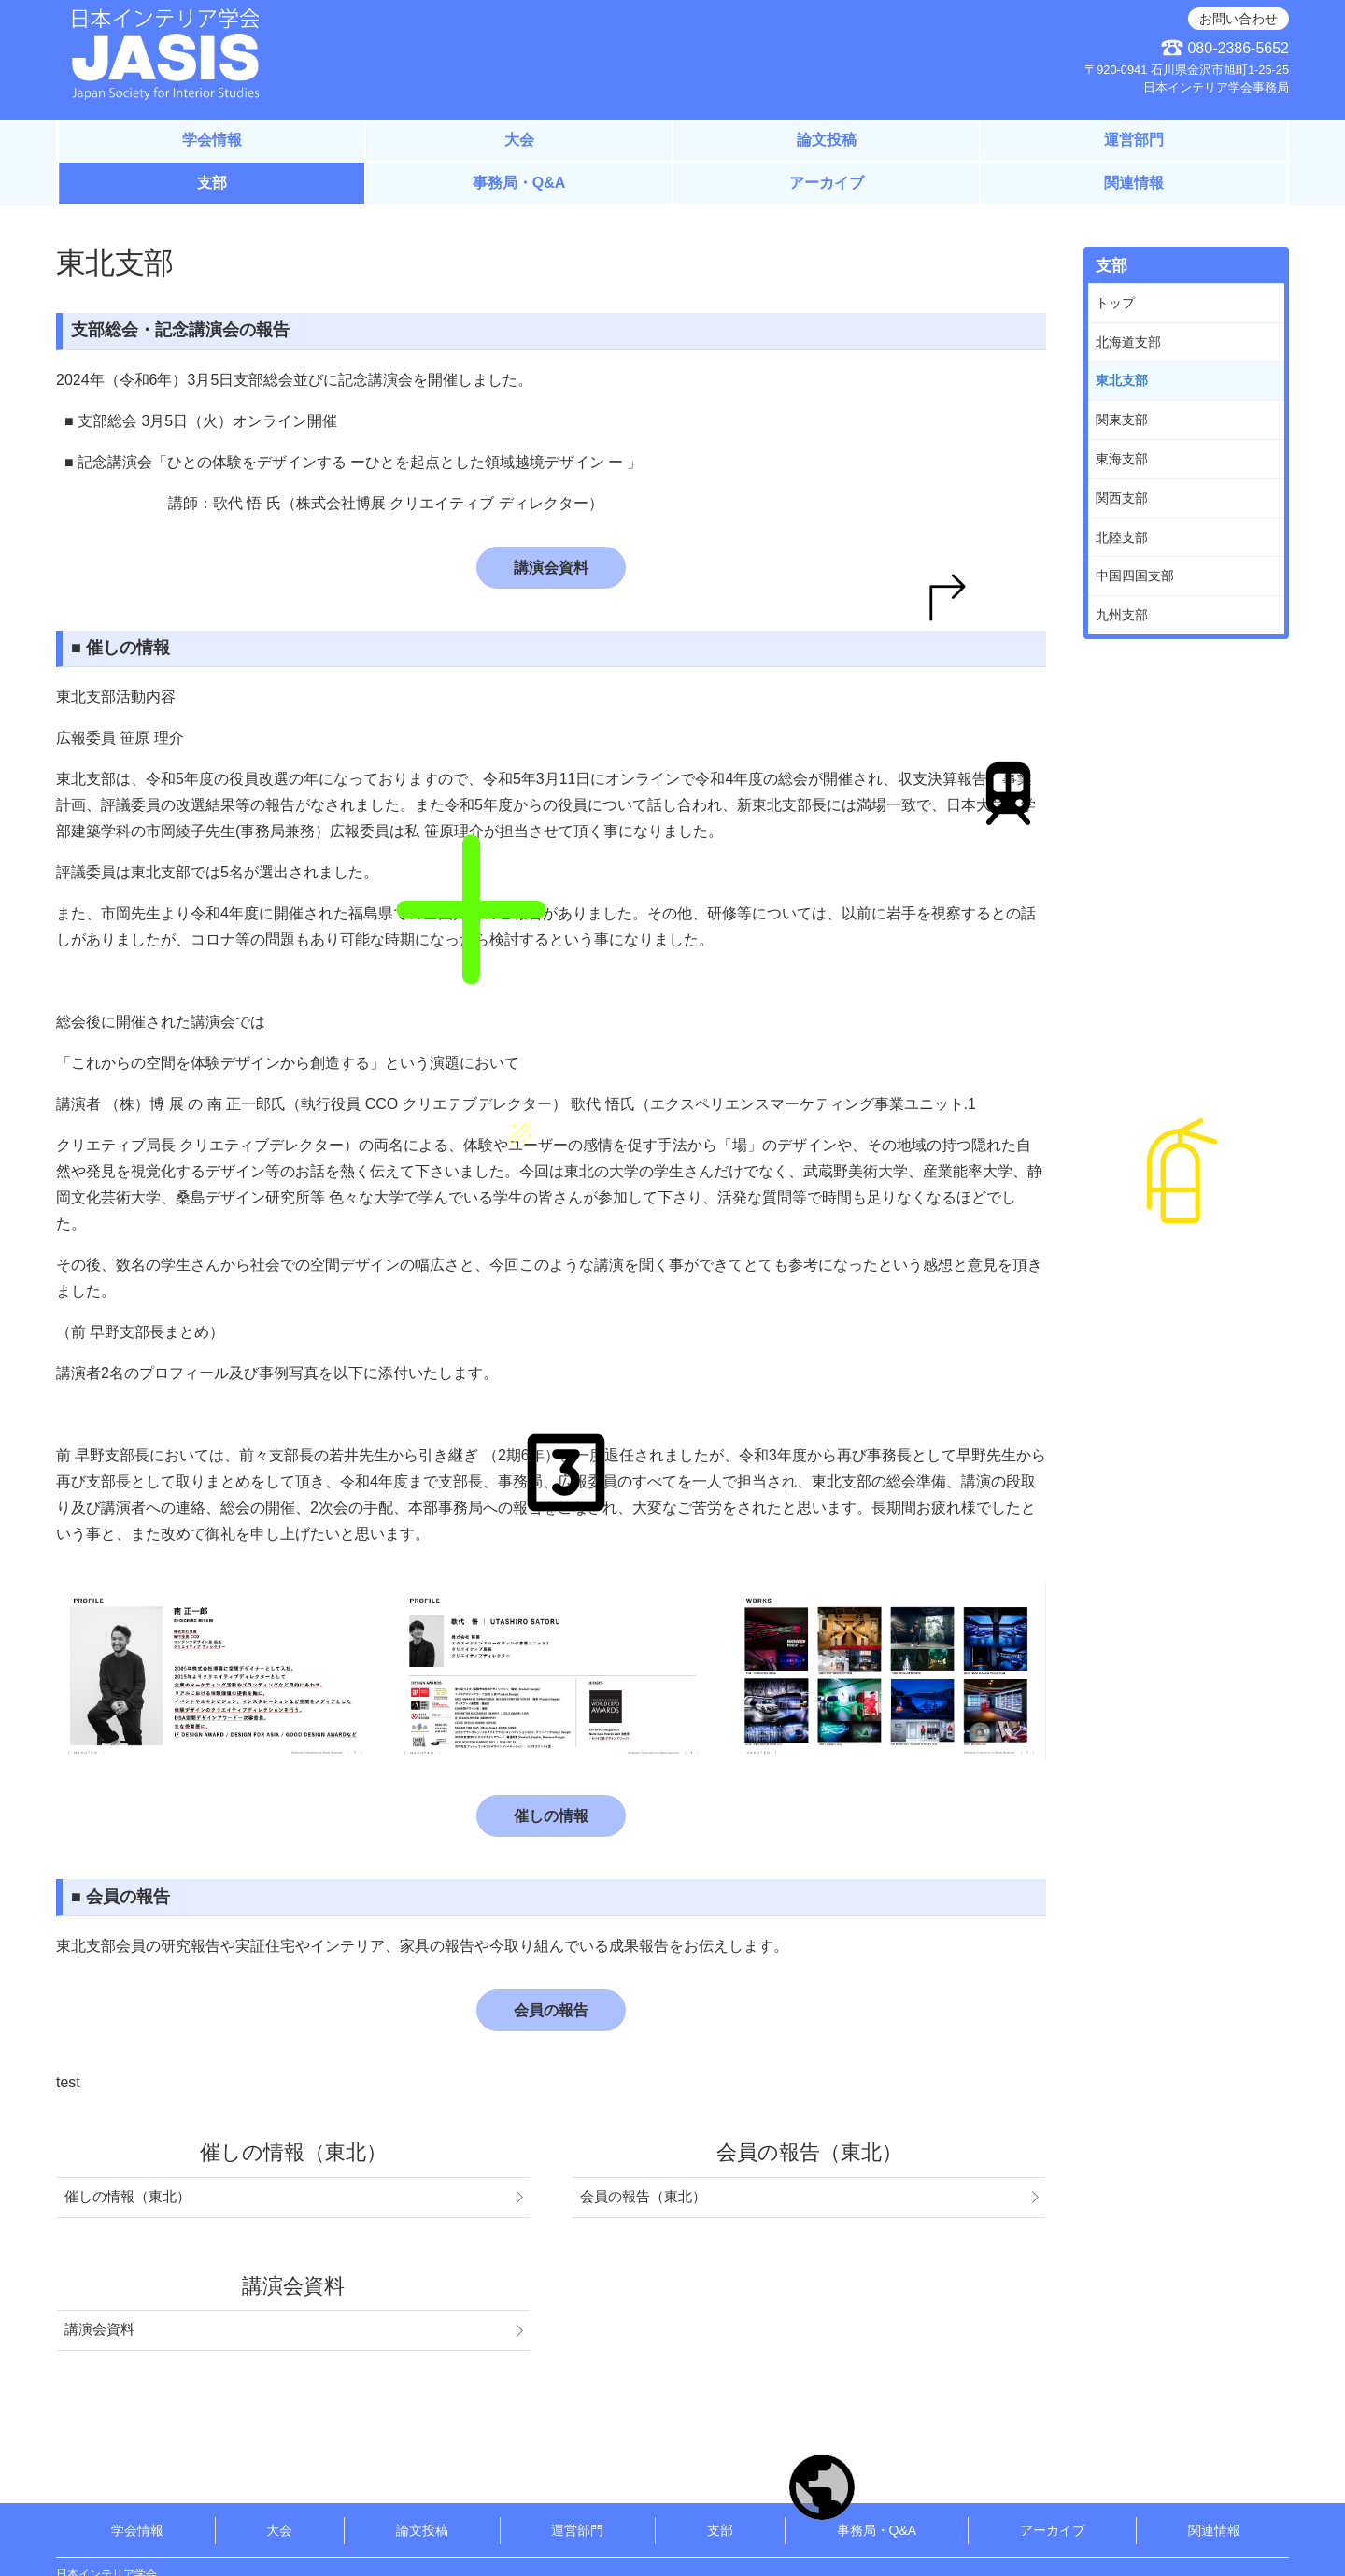 The height and width of the screenshot is (2576, 1345). I want to click on apply auto-enhance or magic editing to content, so click(519, 1133).